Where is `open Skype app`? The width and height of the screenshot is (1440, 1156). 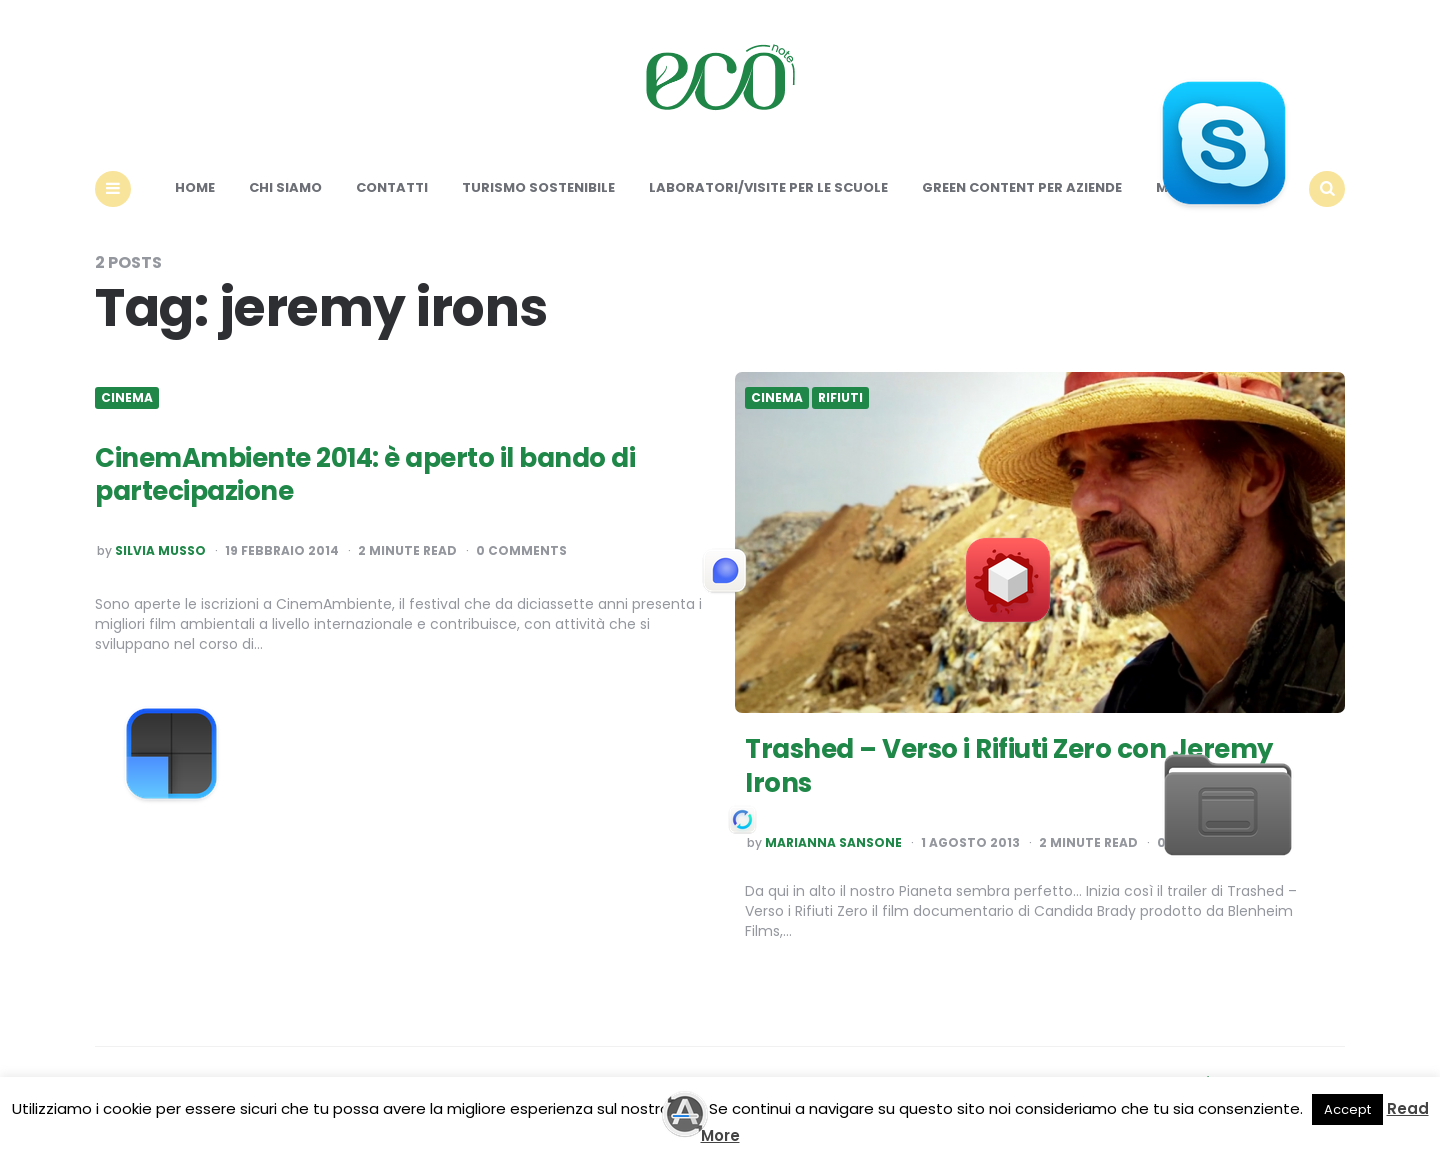 open Skype app is located at coordinates (1224, 143).